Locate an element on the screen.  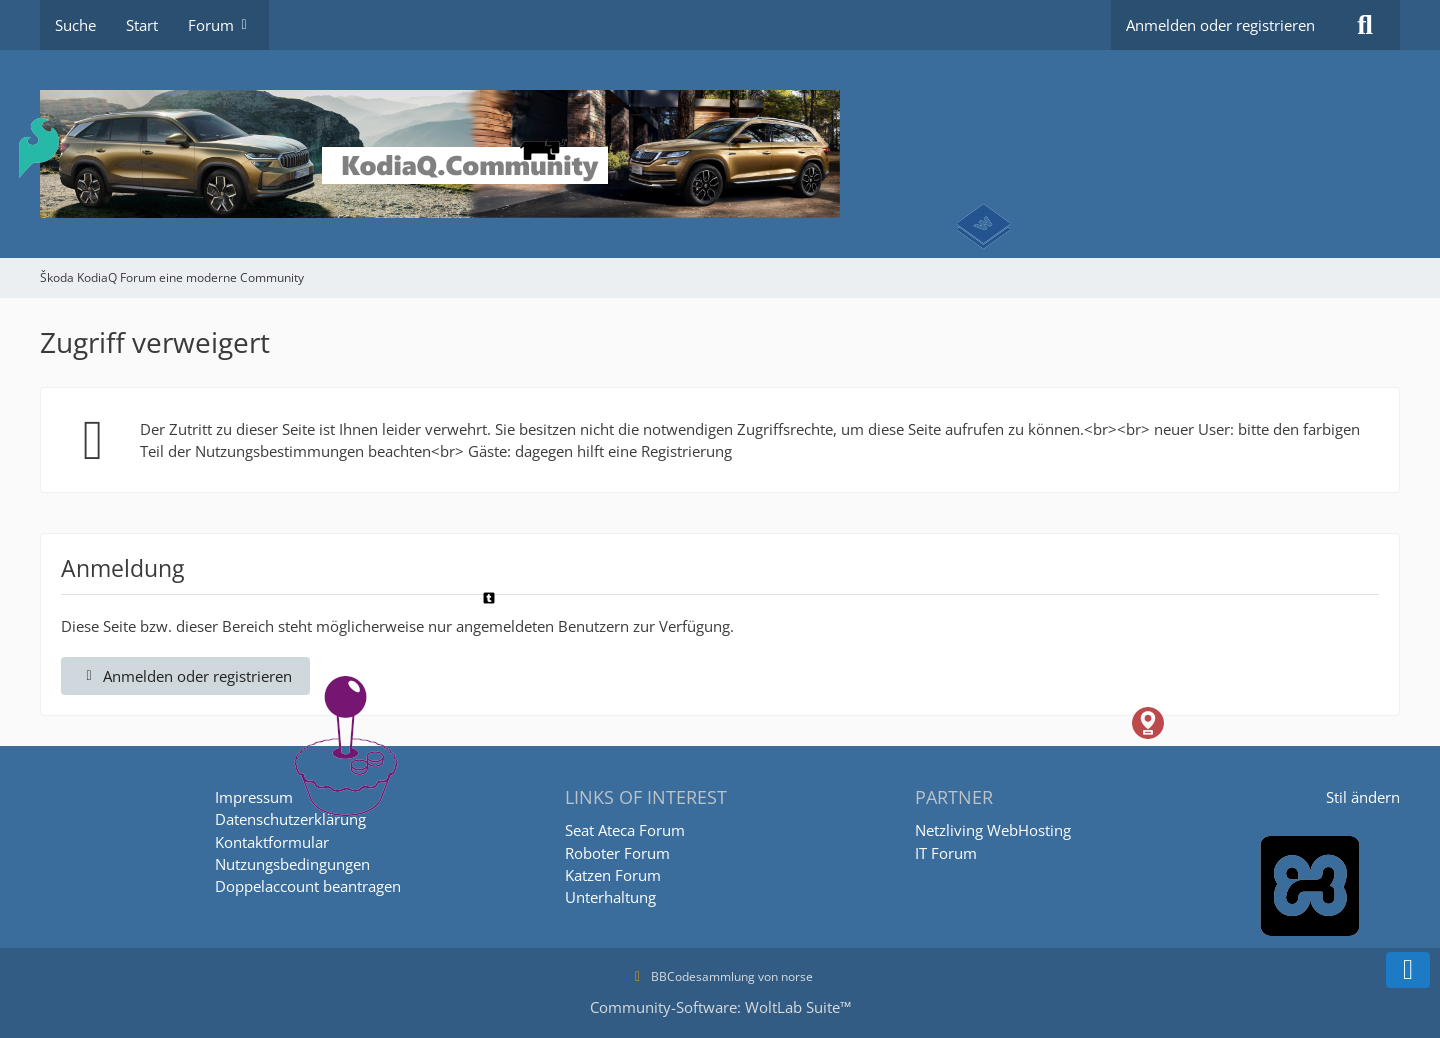
open wappalyzer browser extension is located at coordinates (983, 226).